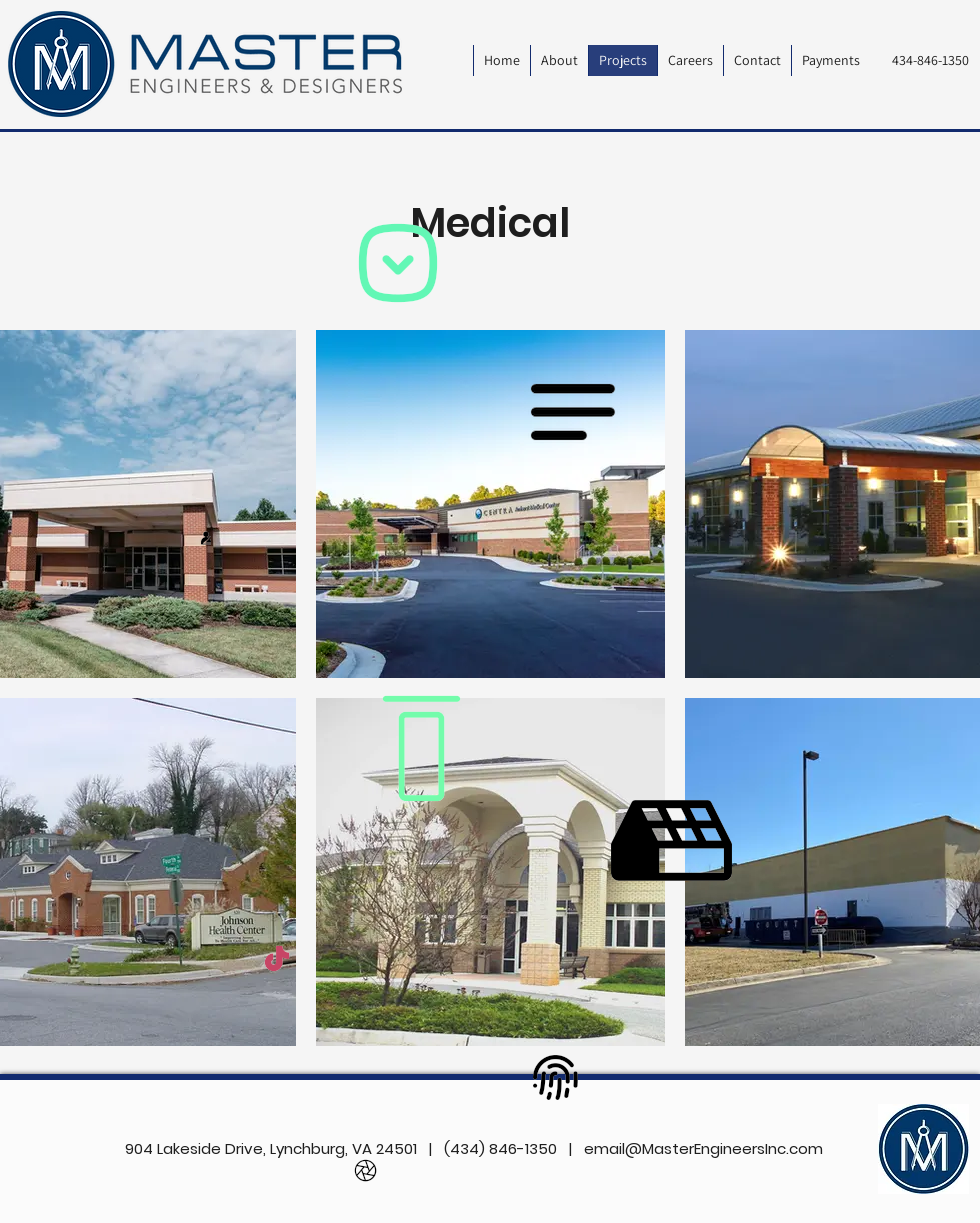 The width and height of the screenshot is (980, 1223). What do you see at coordinates (206, 538) in the screenshot?
I see `indicates seatbelt status or safety reminder` at bounding box center [206, 538].